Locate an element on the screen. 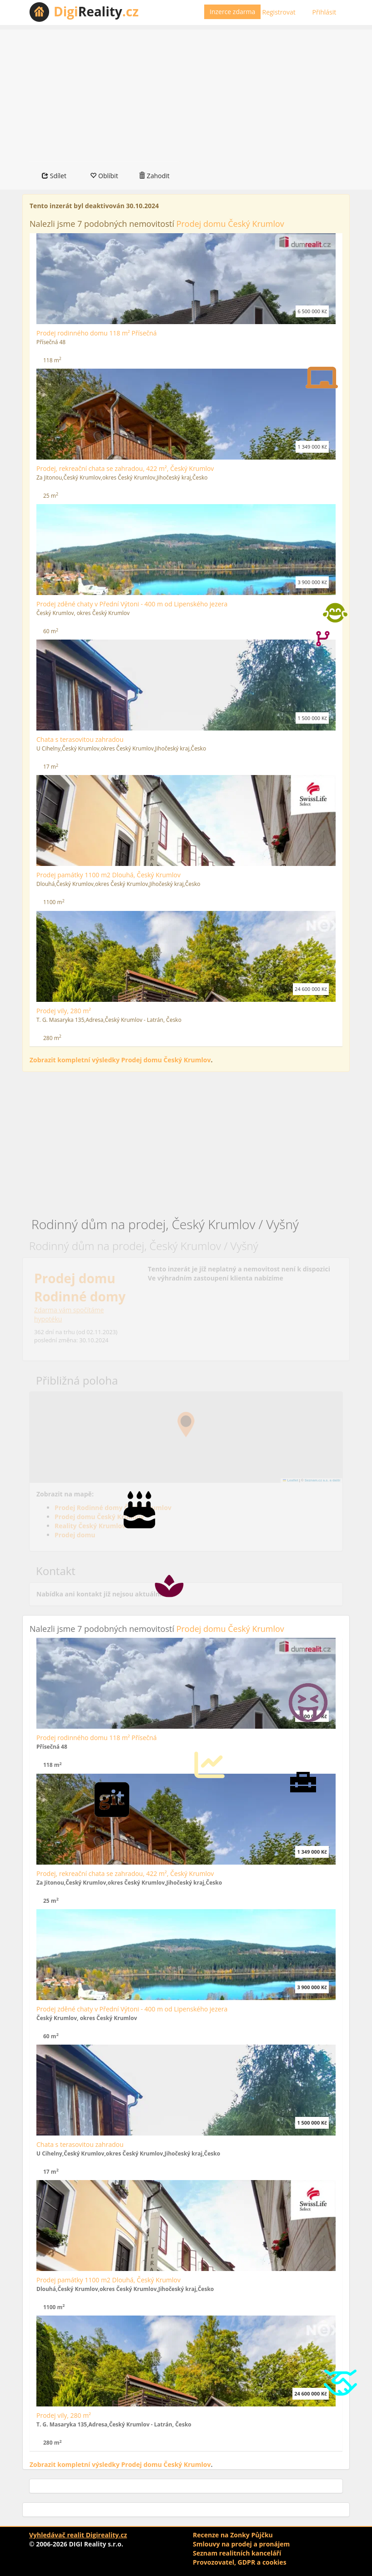 The width and height of the screenshot is (372, 2576). git version control logo is located at coordinates (112, 1800).